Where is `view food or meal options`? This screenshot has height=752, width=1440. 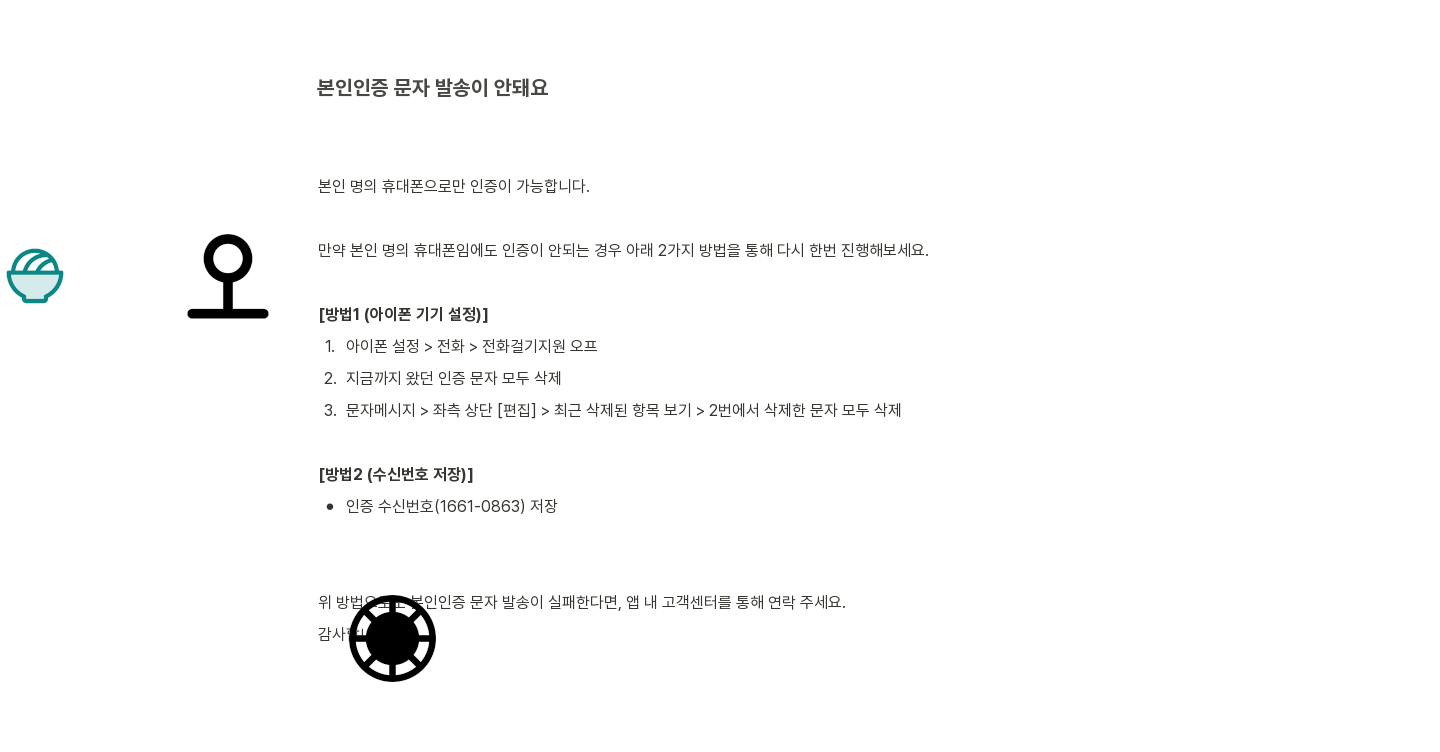
view food or meal options is located at coordinates (35, 277).